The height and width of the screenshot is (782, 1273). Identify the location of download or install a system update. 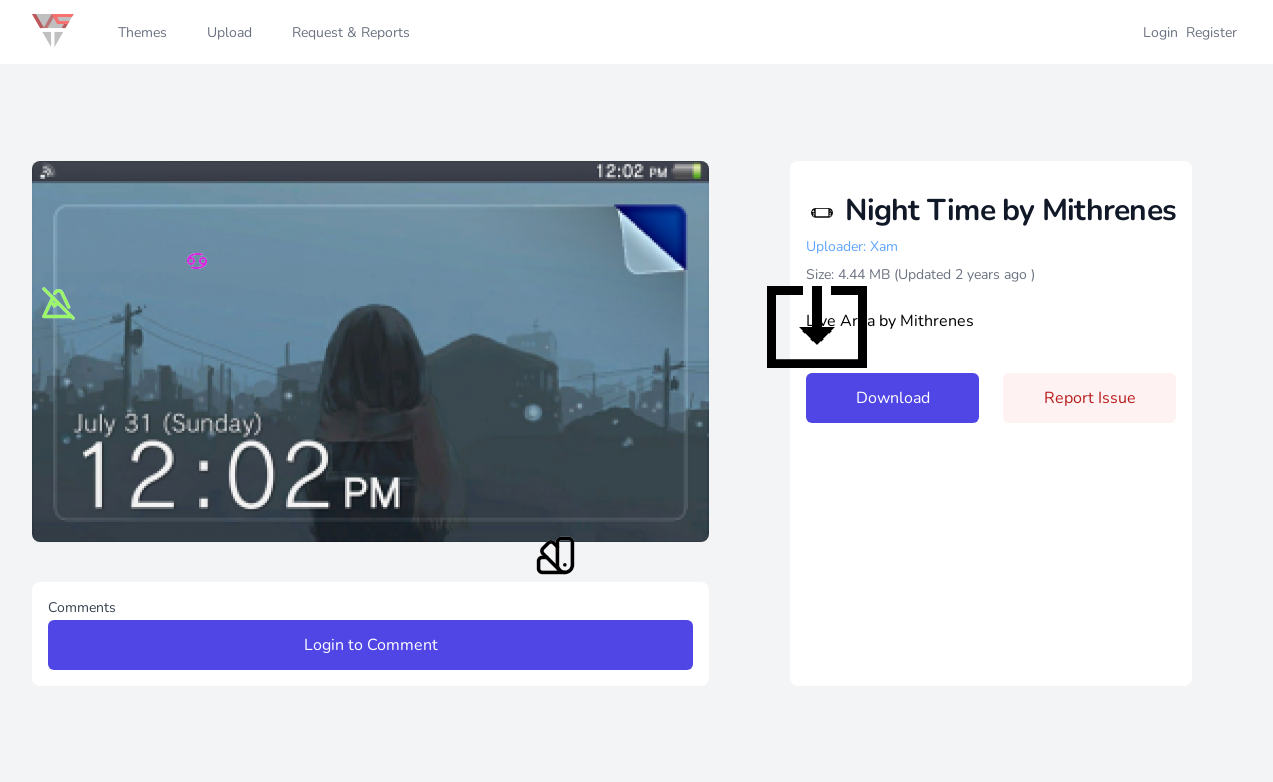
(817, 327).